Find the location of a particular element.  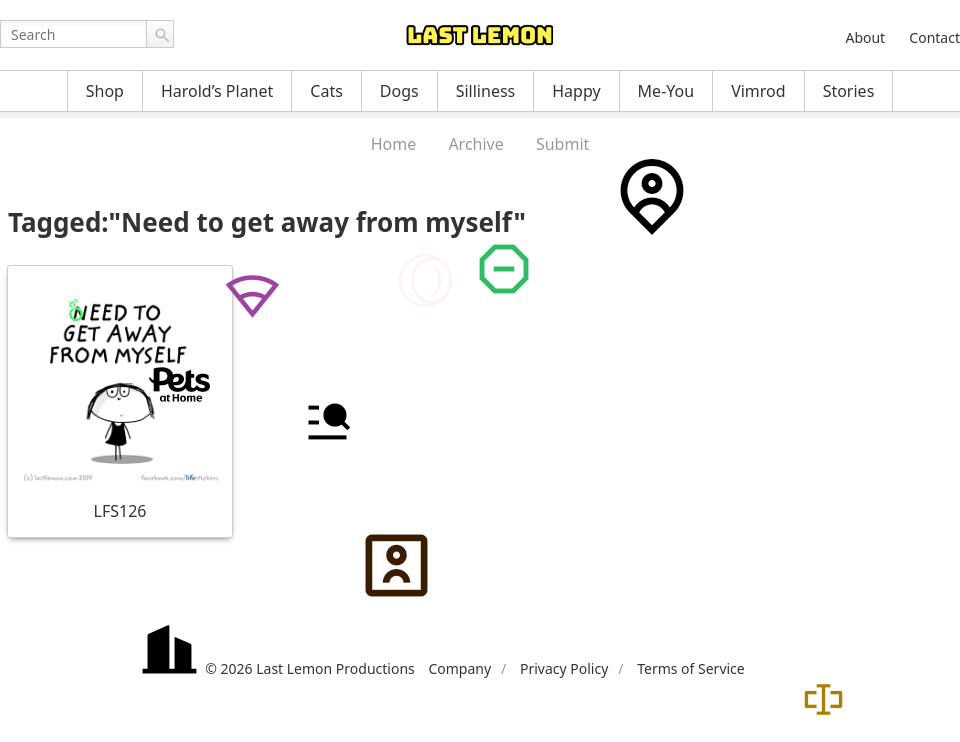

open Opera GX browser is located at coordinates (425, 280).